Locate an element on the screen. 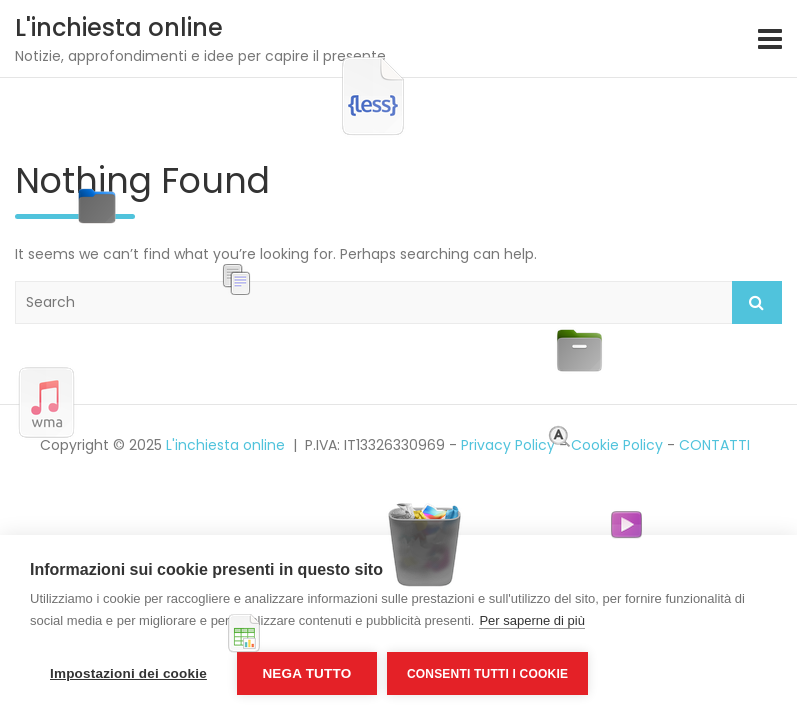 The image size is (797, 720). copy selected content to clipboard is located at coordinates (236, 279).